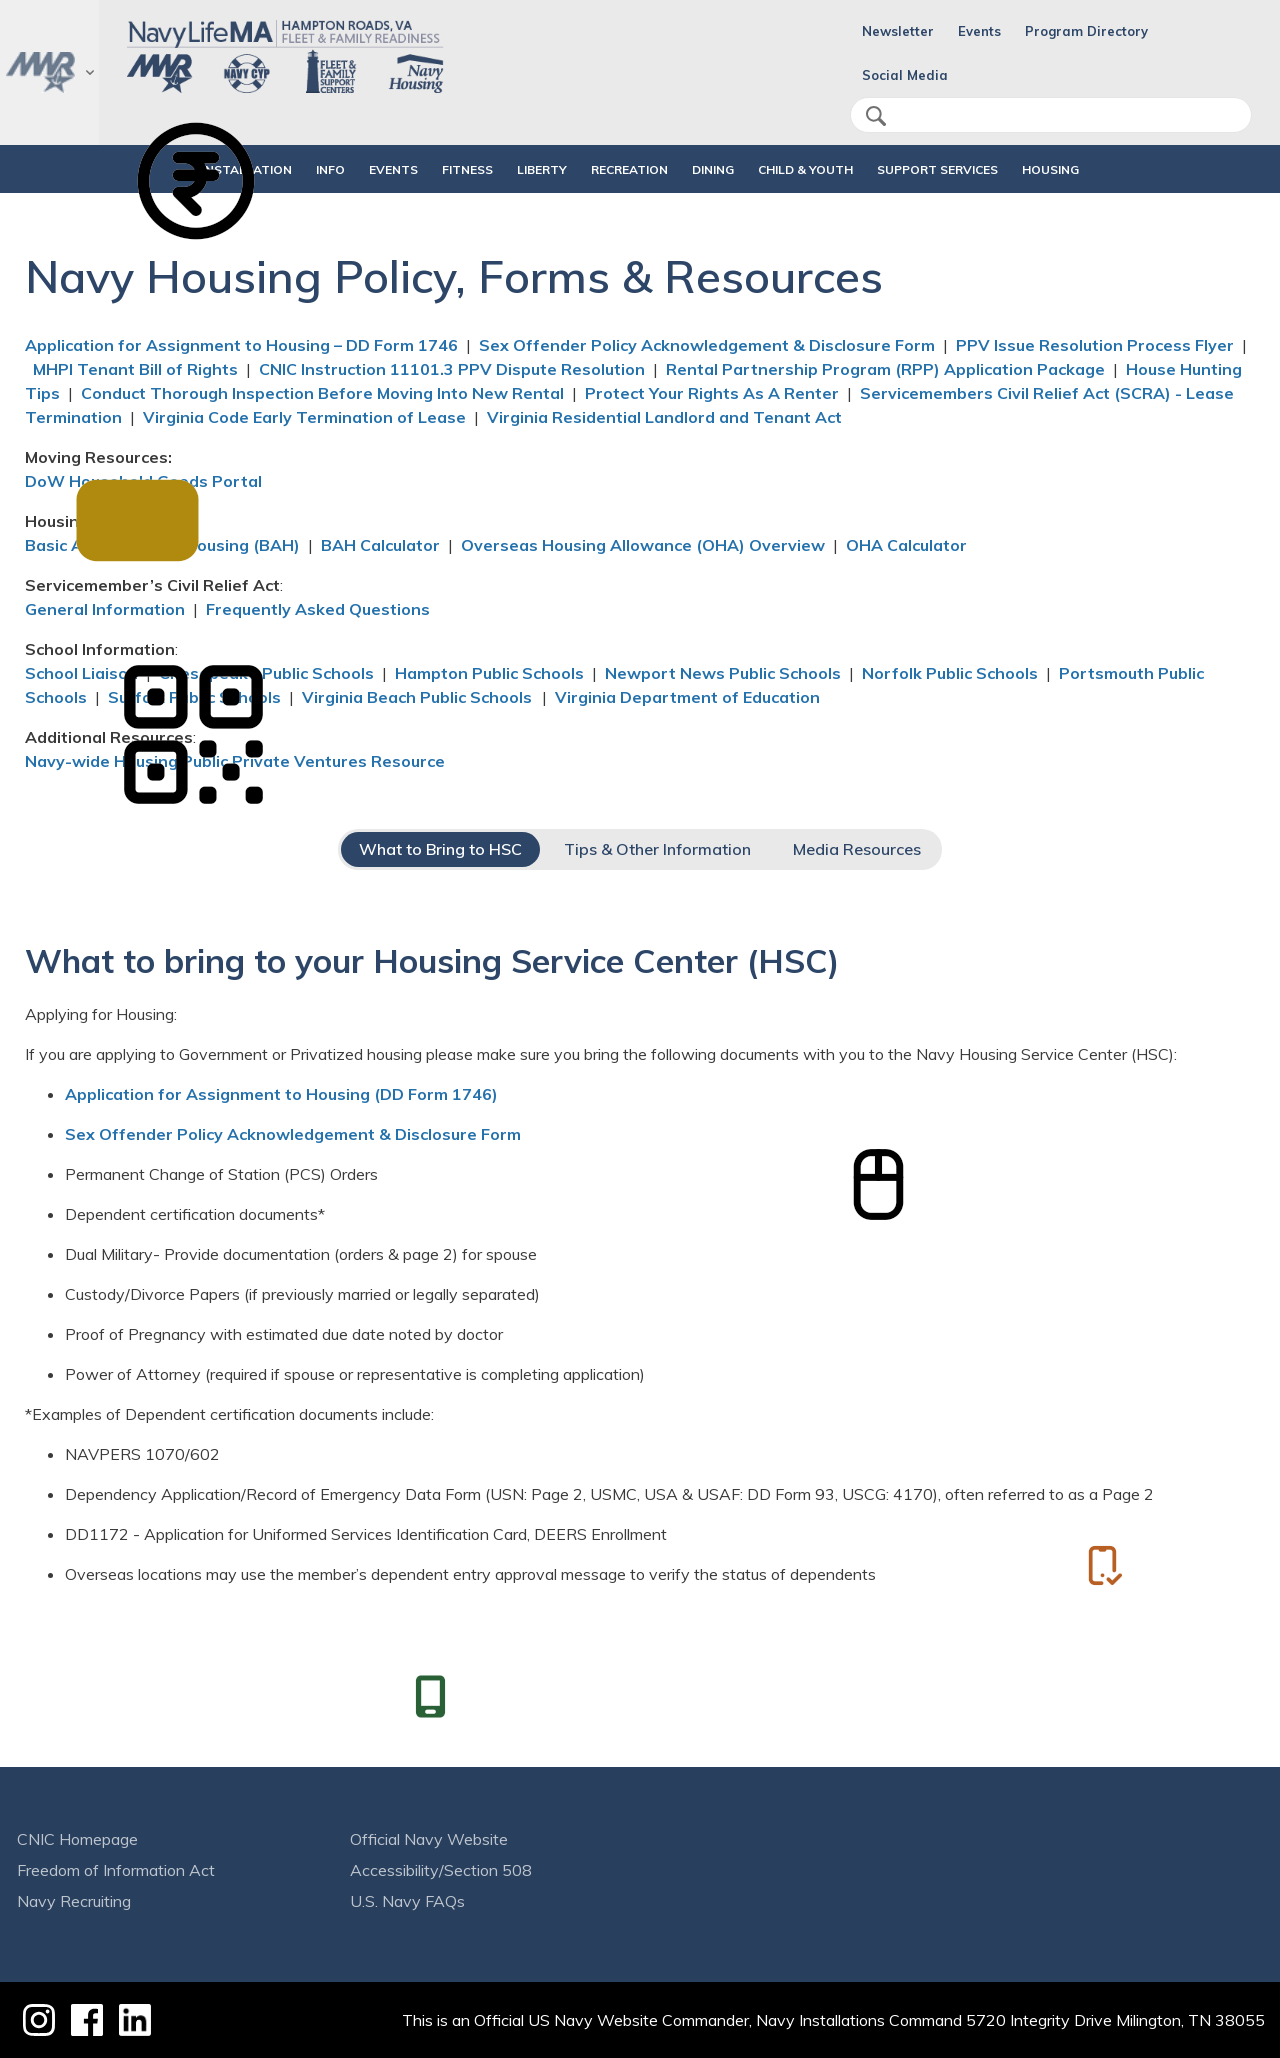  Describe the element at coordinates (137, 520) in the screenshot. I see `set image crop to 3:2 aspect ratio` at that location.